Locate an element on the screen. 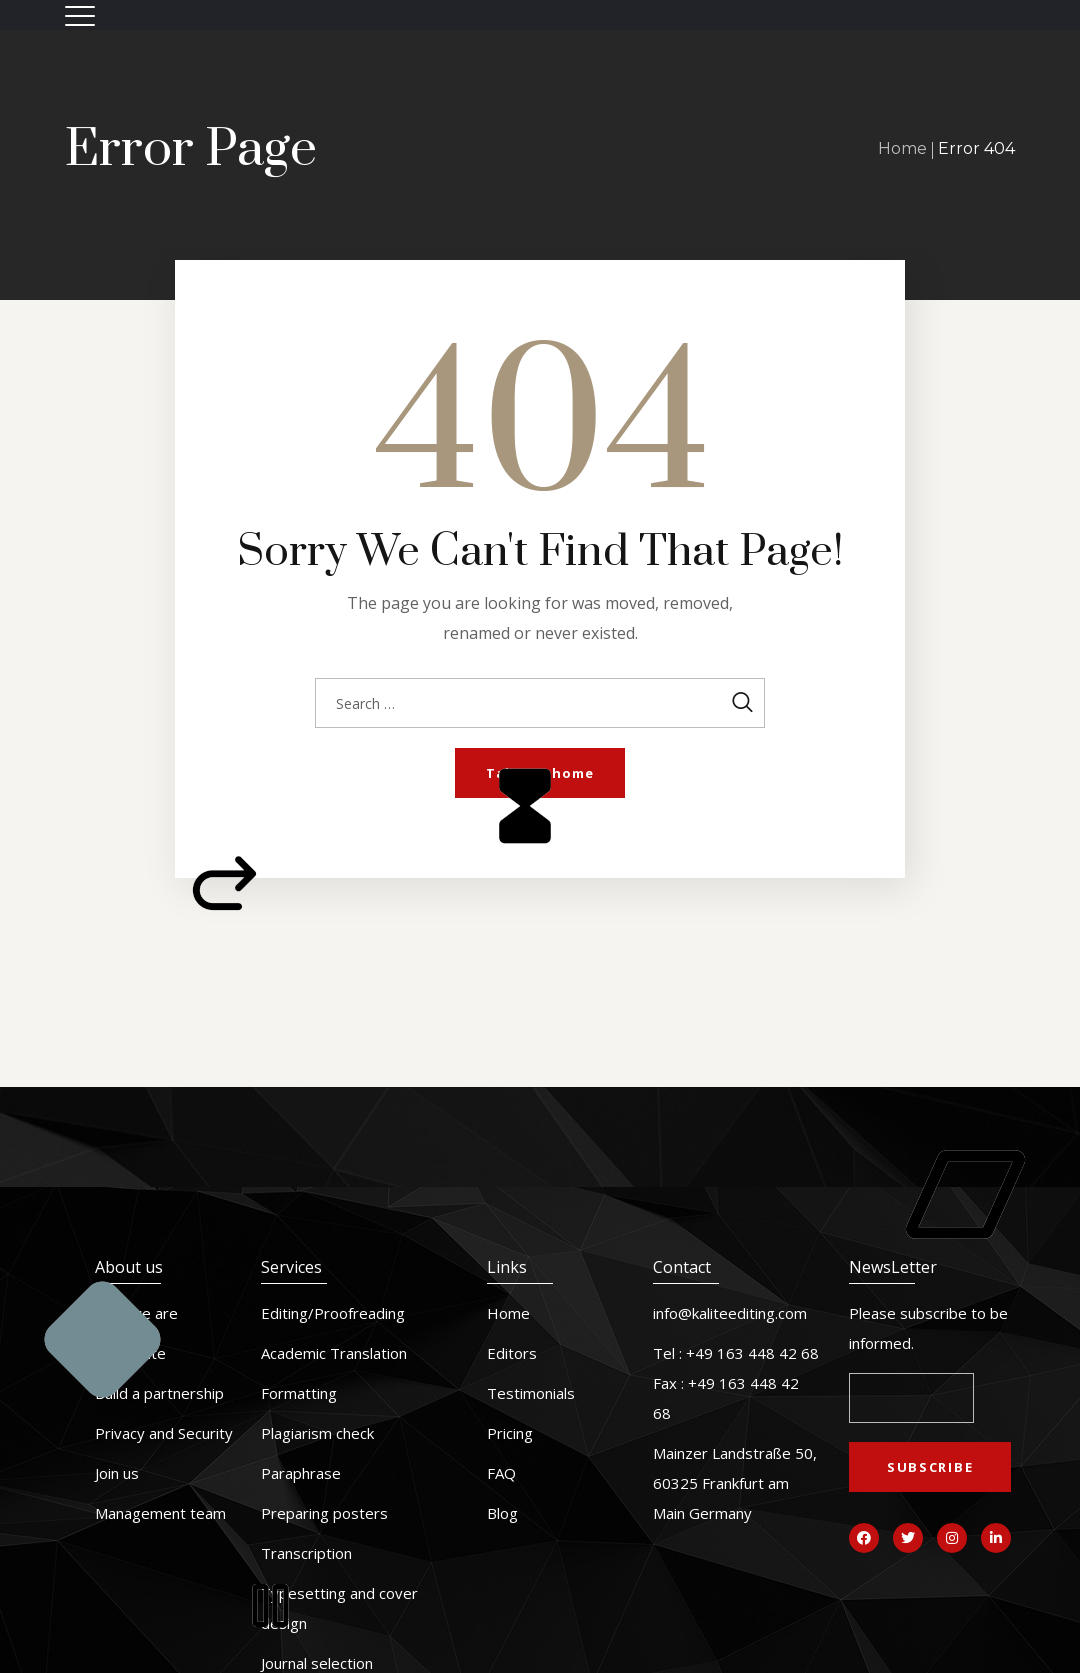  redo or repeat last action is located at coordinates (224, 885).